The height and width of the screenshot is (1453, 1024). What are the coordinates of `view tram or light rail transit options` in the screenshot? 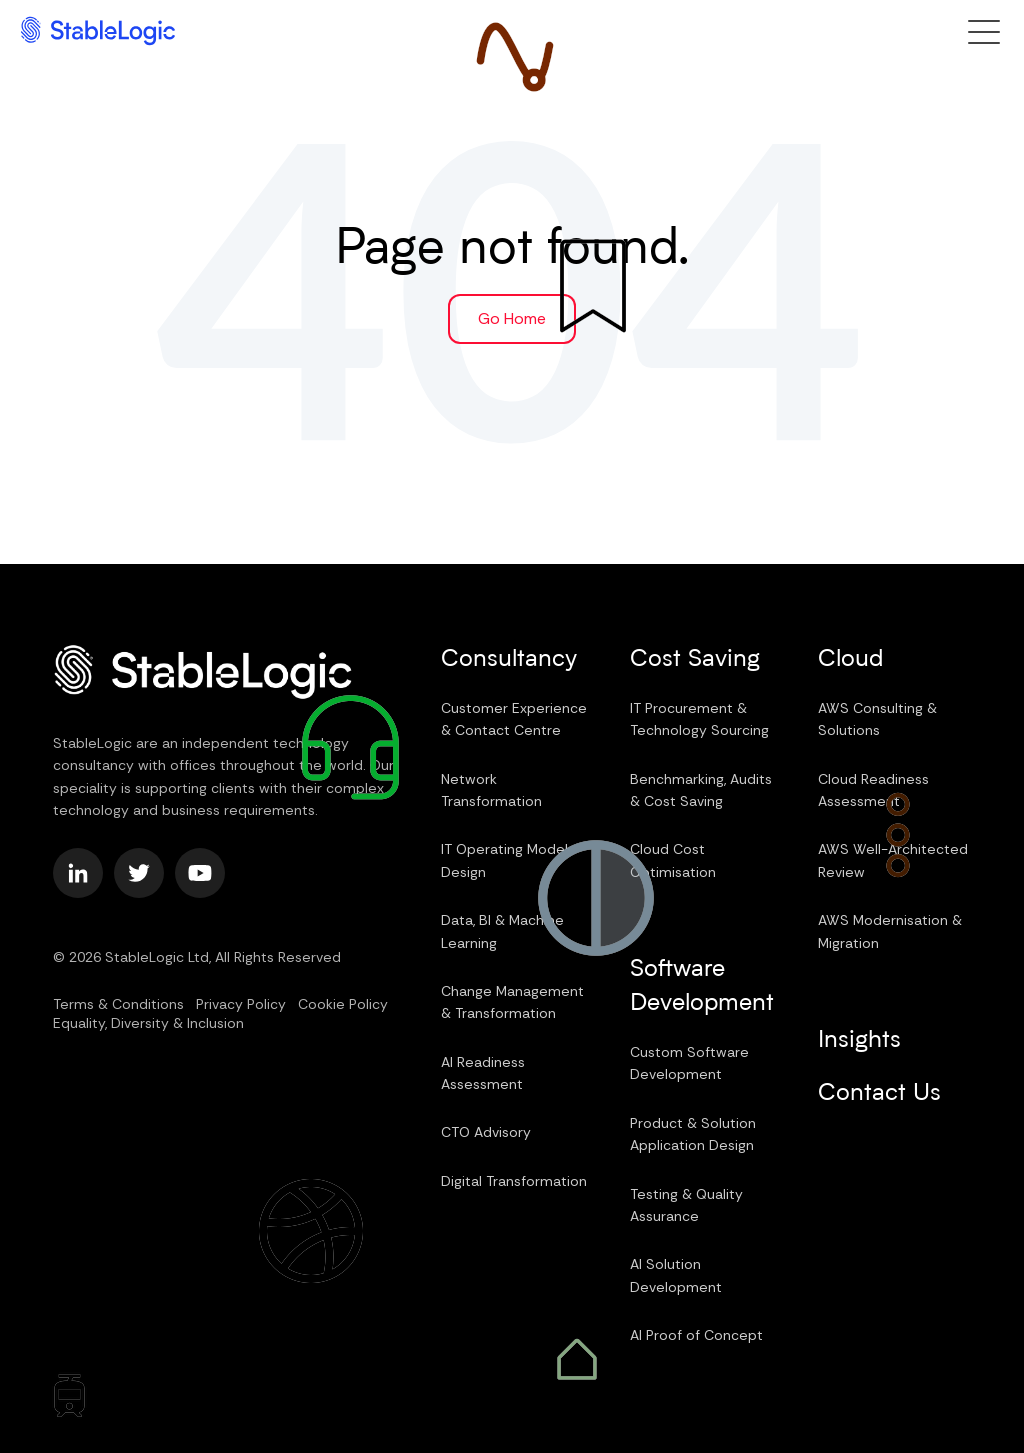 It's located at (69, 1395).